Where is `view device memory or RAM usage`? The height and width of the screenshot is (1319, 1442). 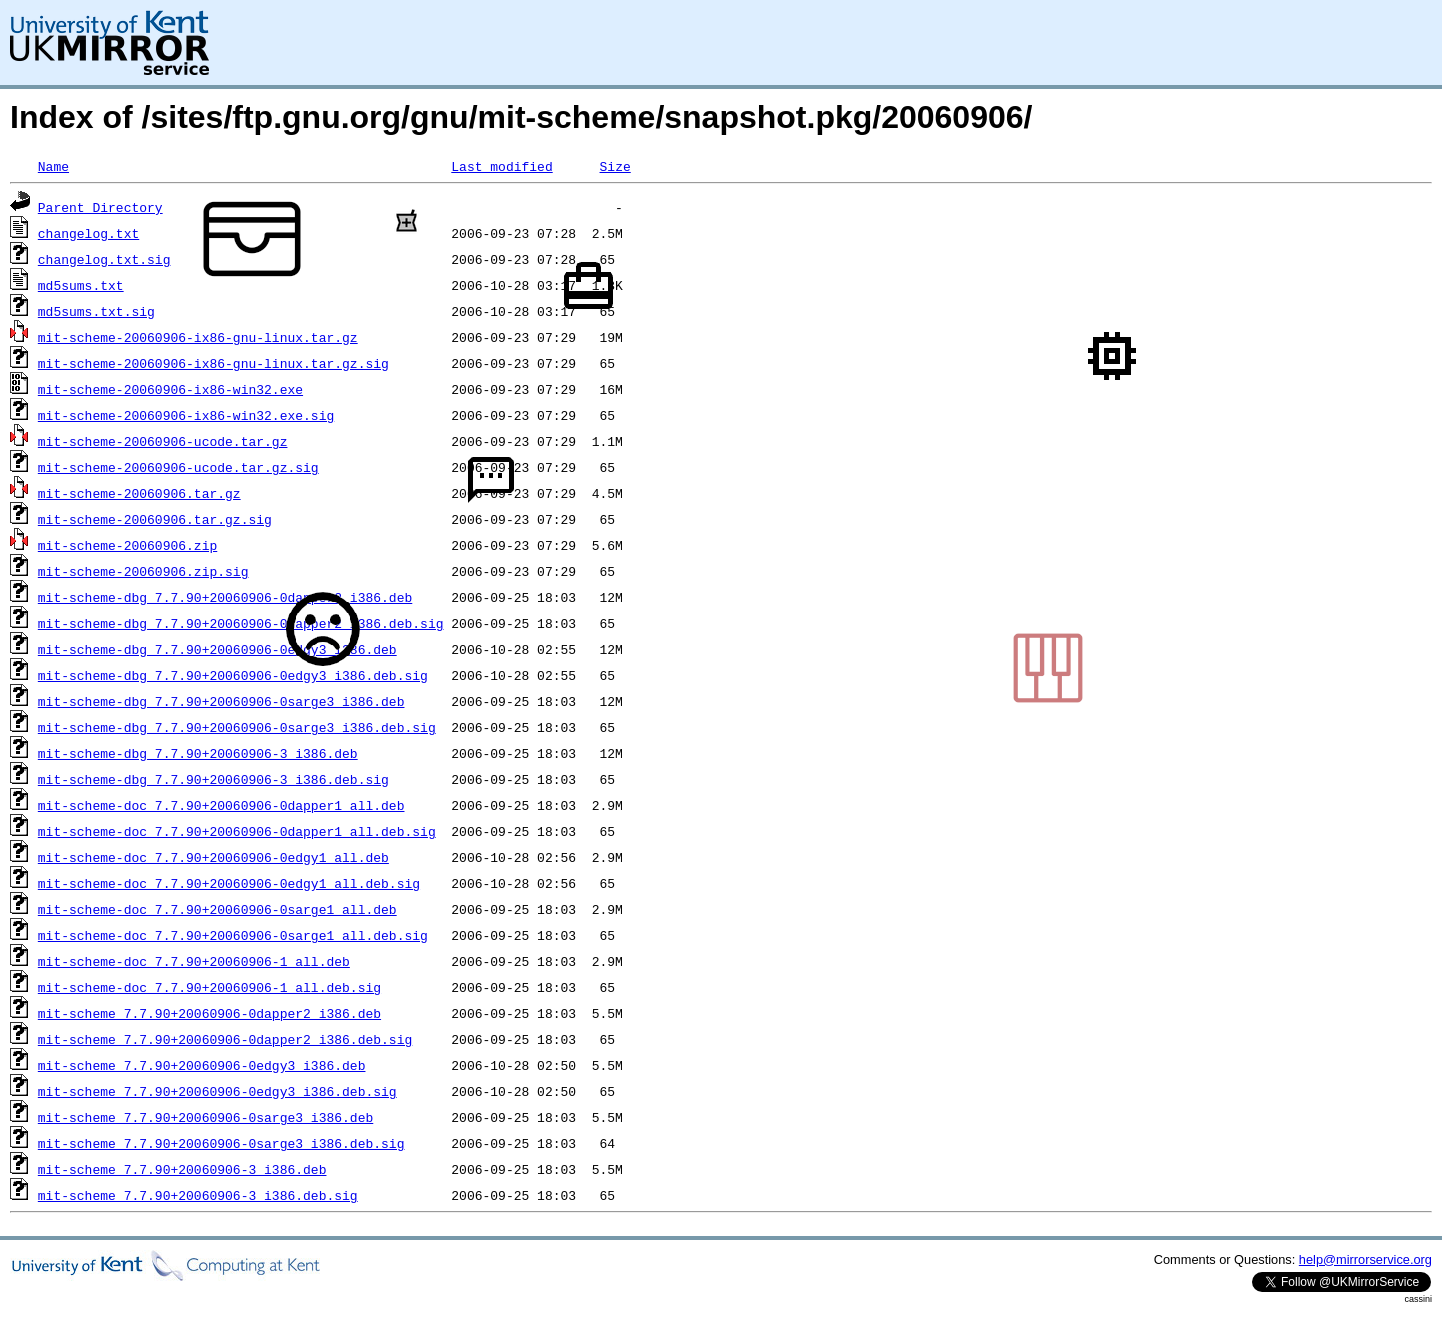 view device memory or RAM usage is located at coordinates (1112, 356).